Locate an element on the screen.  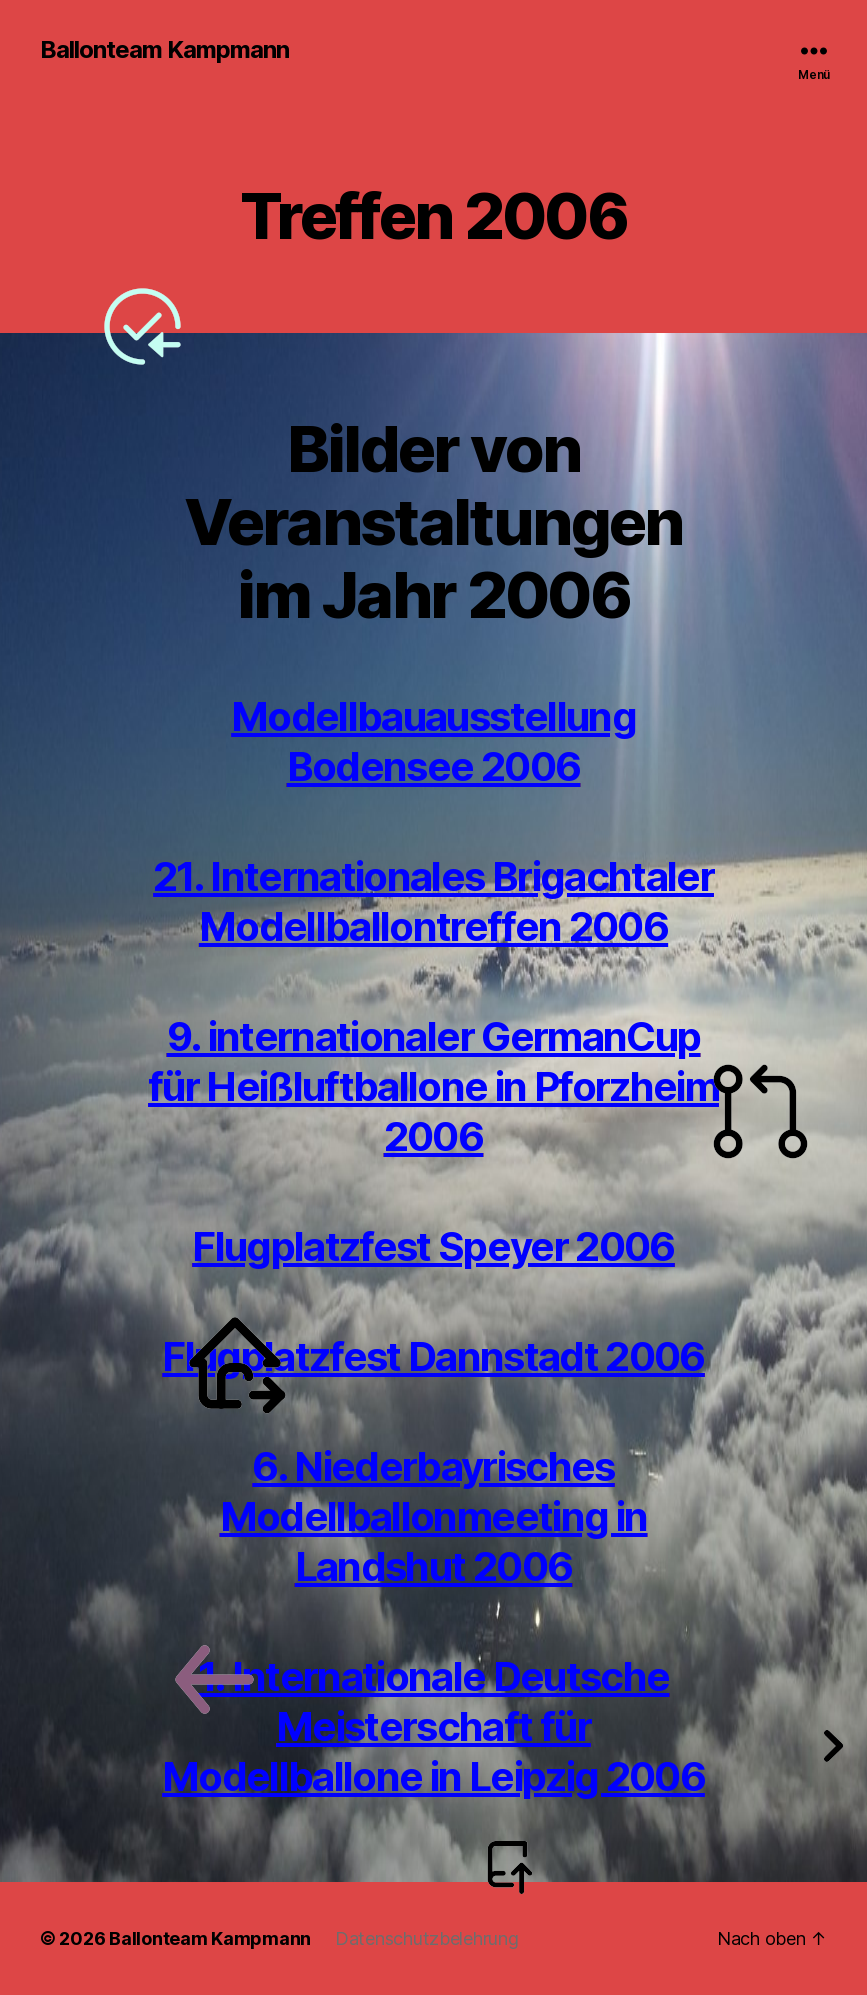
push code to a repository is located at coordinates (507, 1867).